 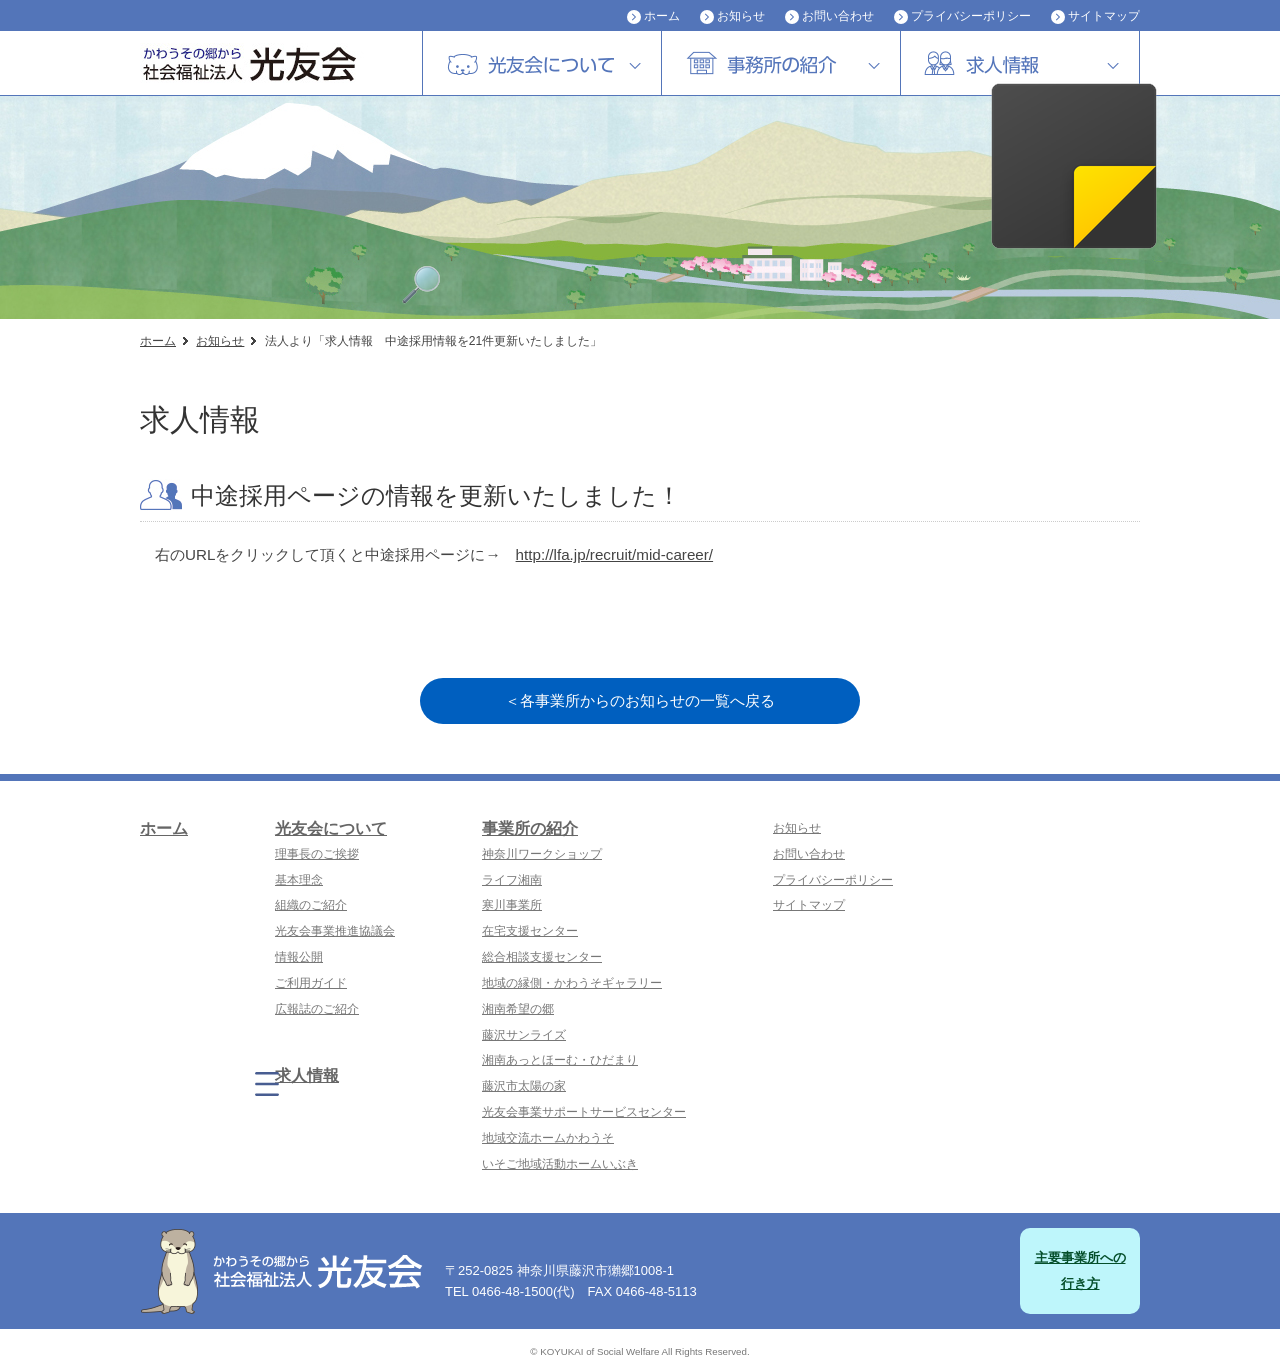 I want to click on search for content or files, so click(x=422, y=284).